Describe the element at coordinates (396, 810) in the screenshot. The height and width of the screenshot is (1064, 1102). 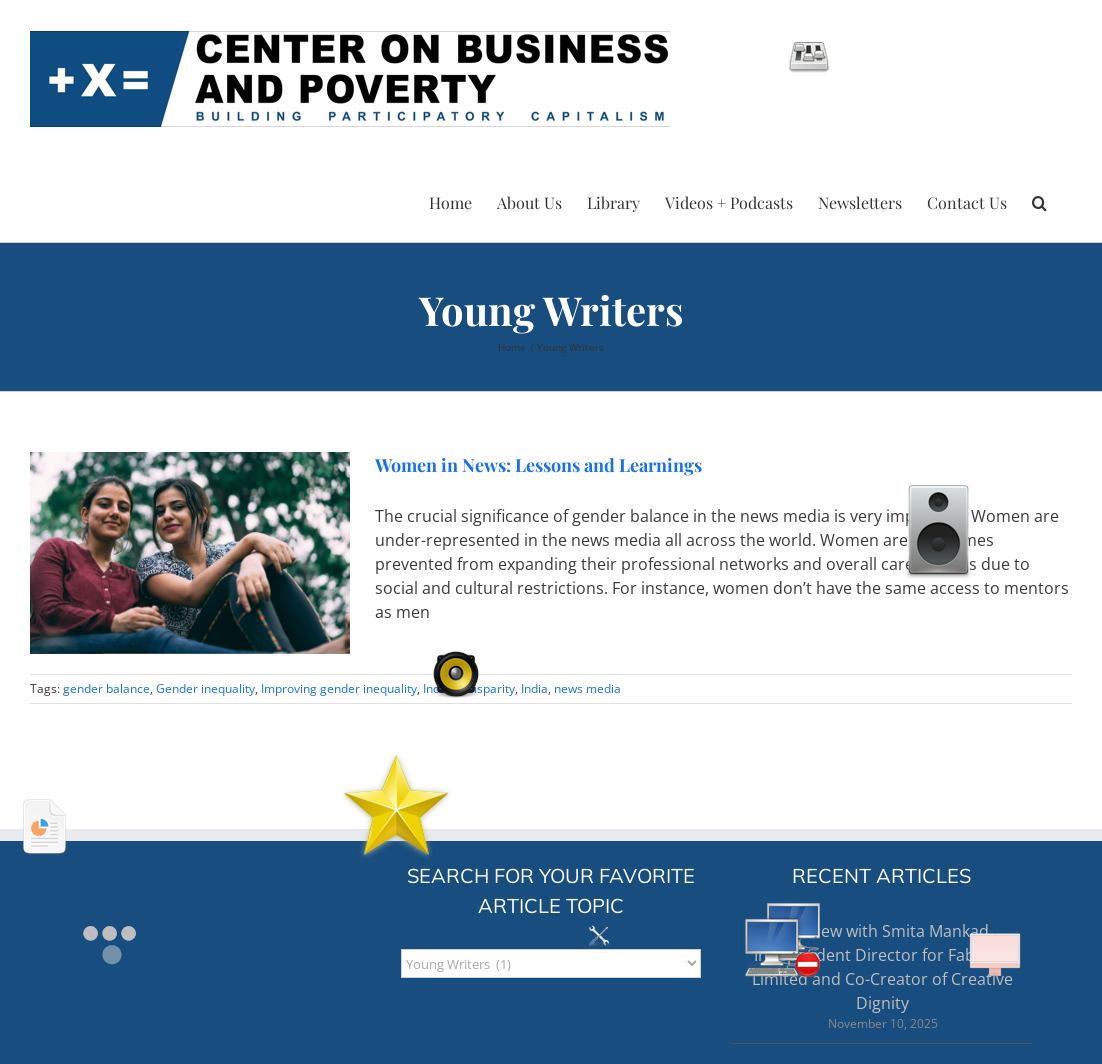
I see `indicates a starred or favorited item` at that location.